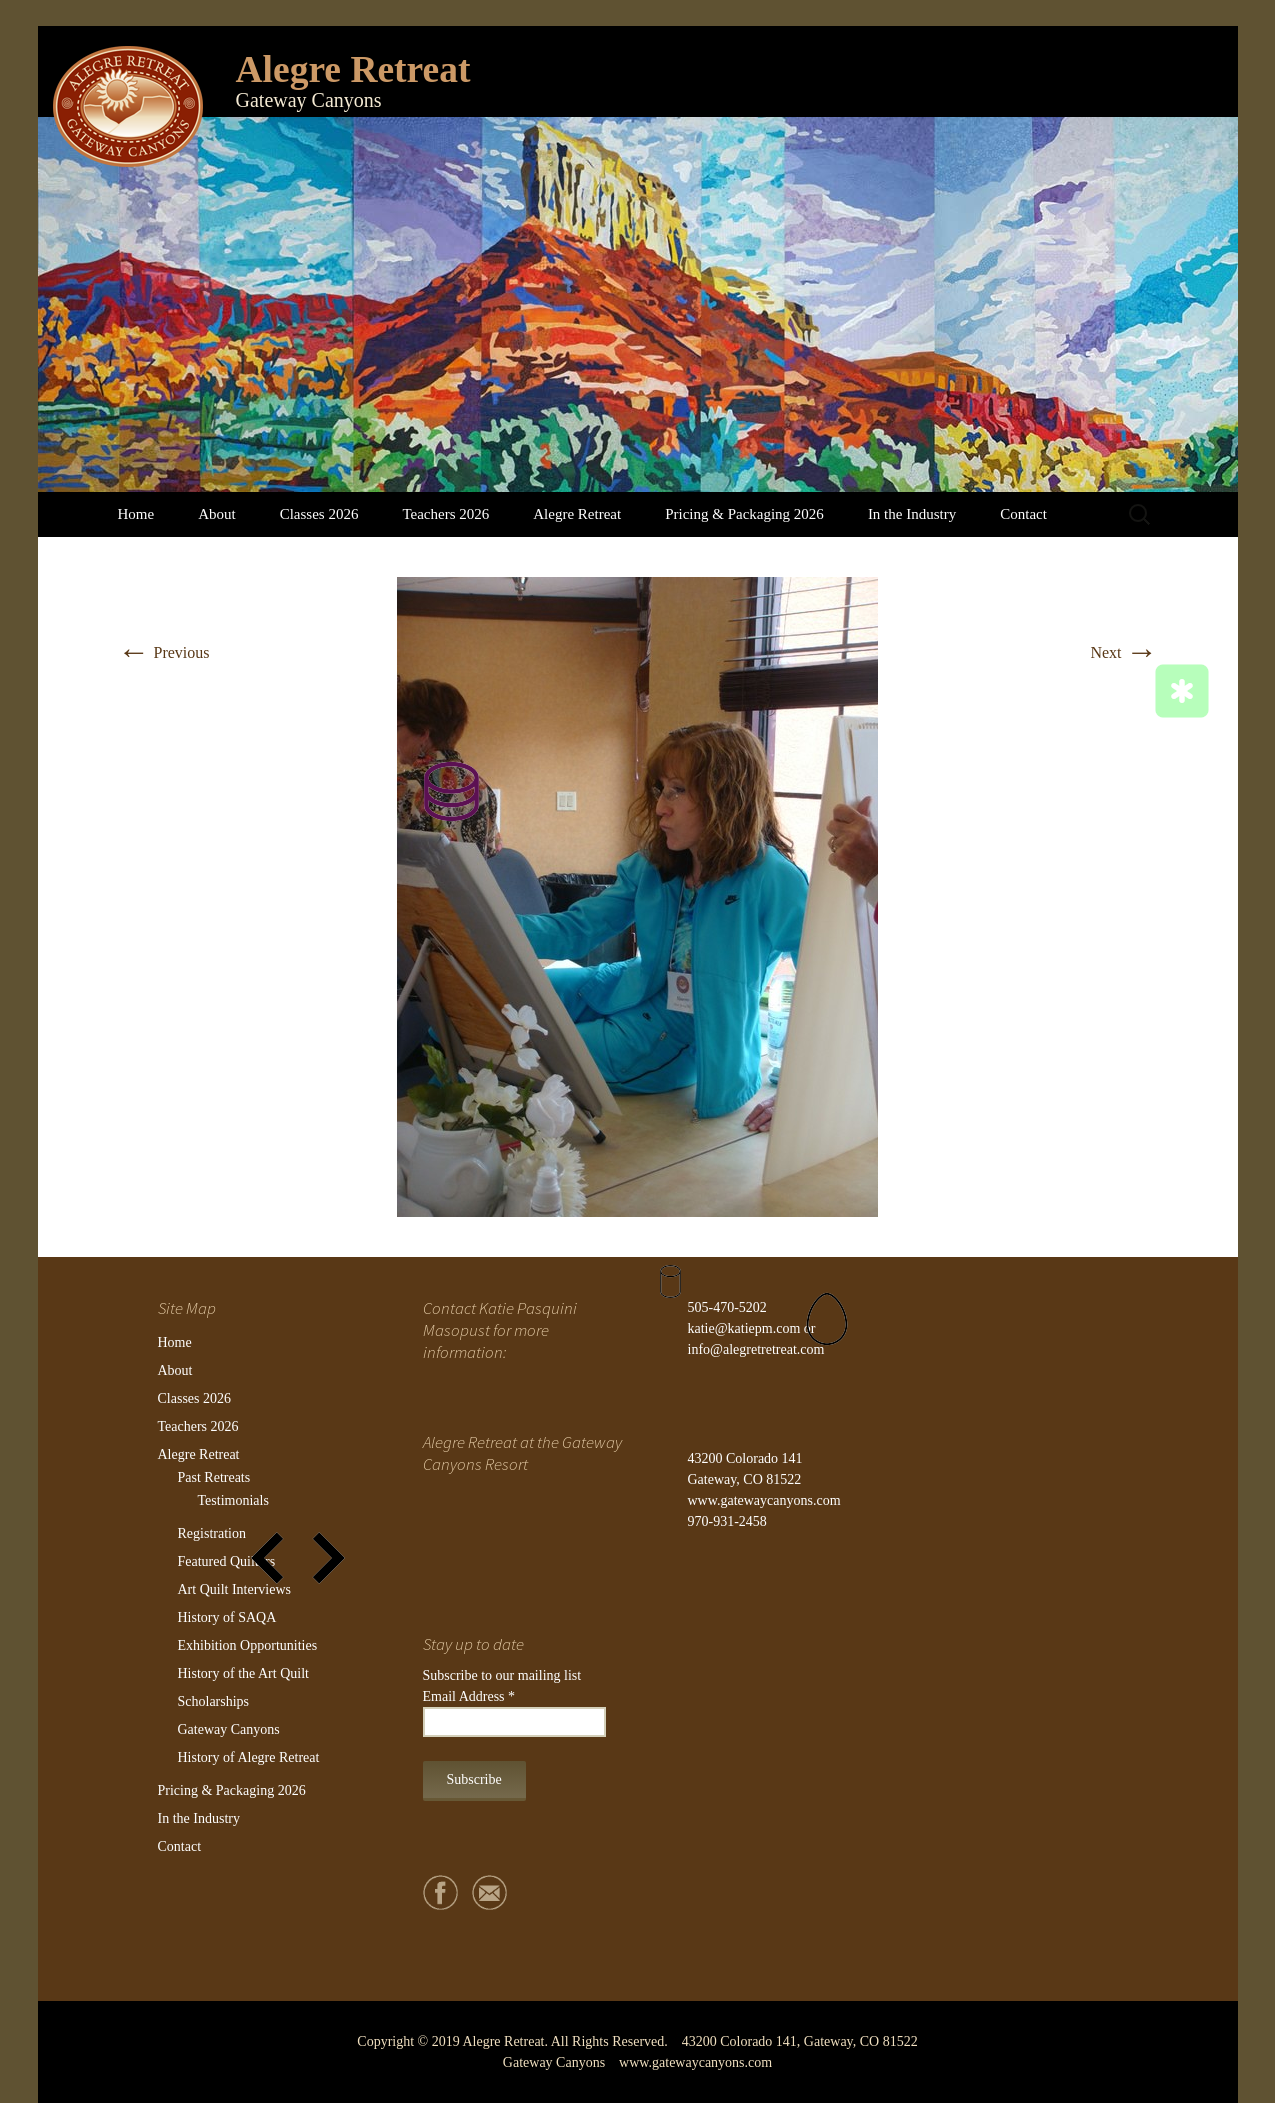 The image size is (1275, 2103). Describe the element at coordinates (1182, 691) in the screenshot. I see `indicates a required field in a form` at that location.